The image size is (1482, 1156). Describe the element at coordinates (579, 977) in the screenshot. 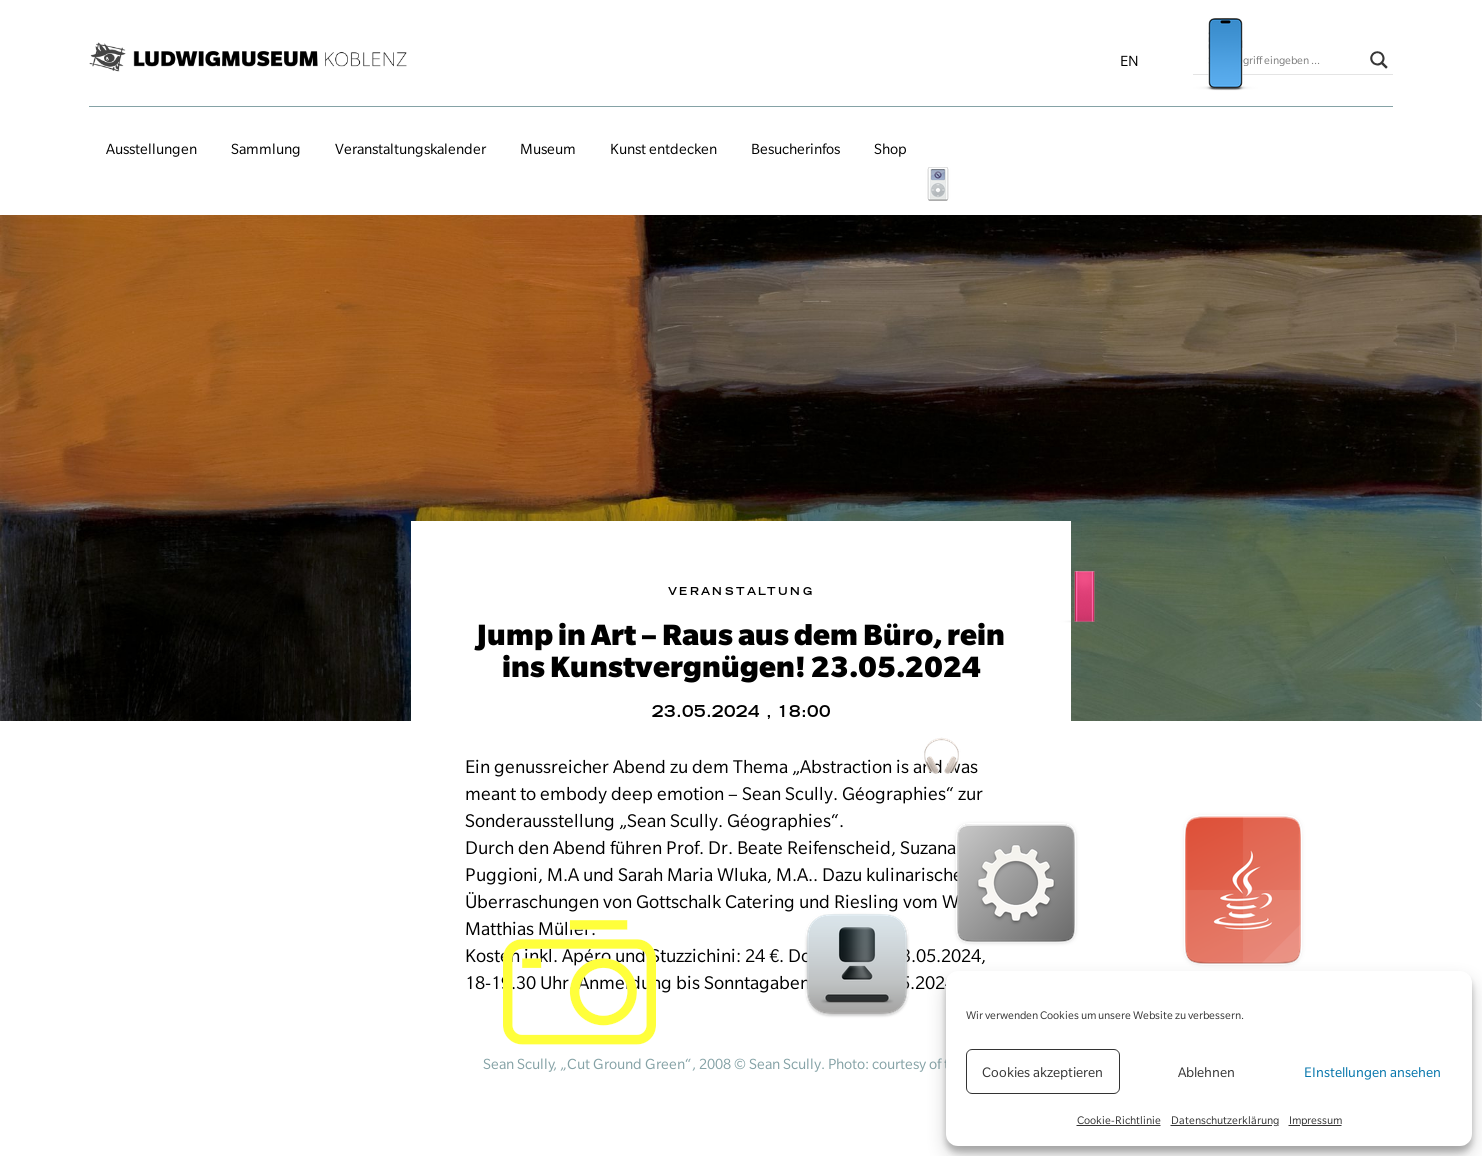

I see `take a photo` at that location.